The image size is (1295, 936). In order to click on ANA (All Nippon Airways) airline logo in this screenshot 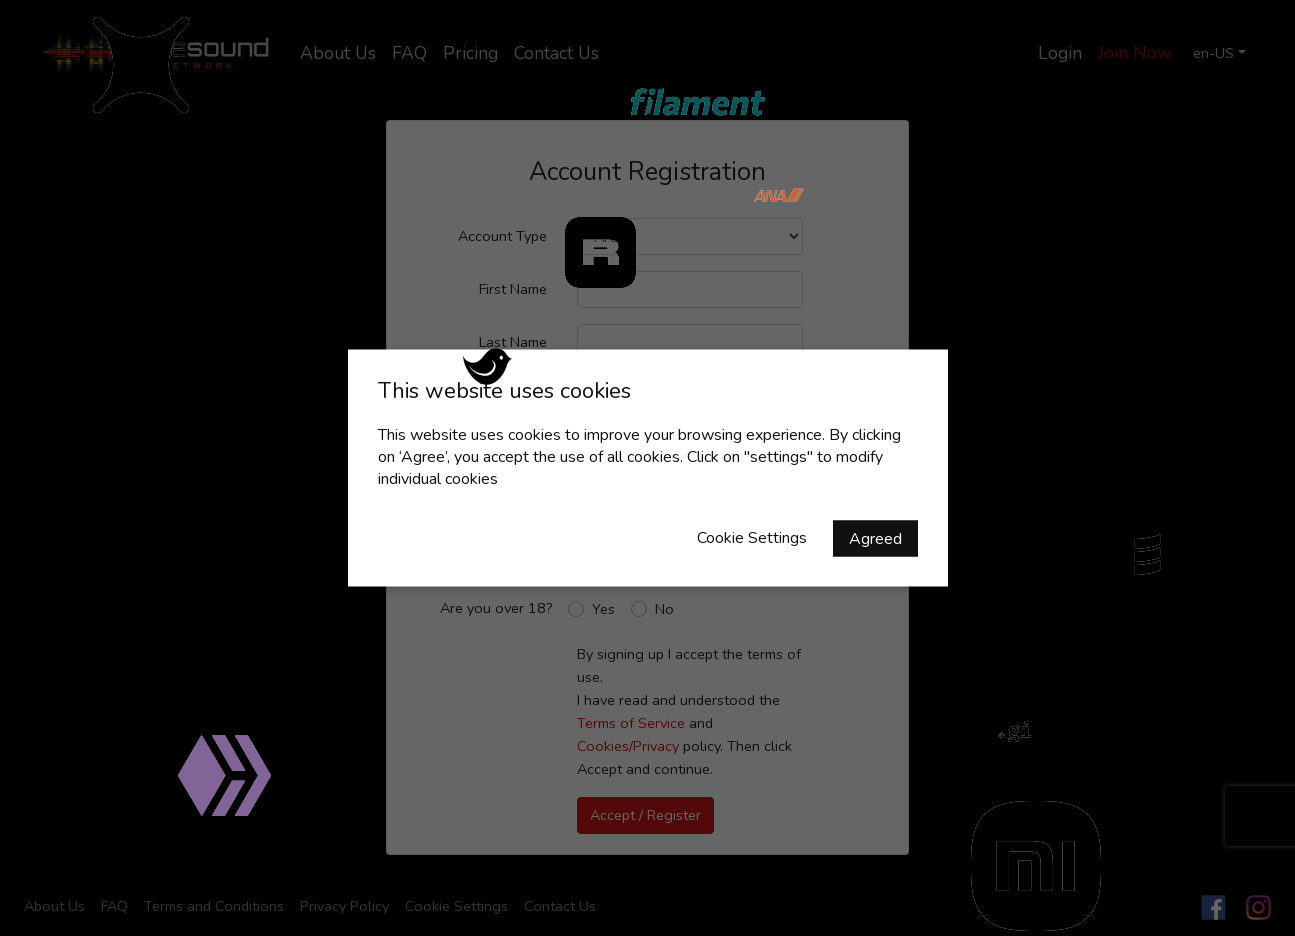, I will do `click(779, 195)`.